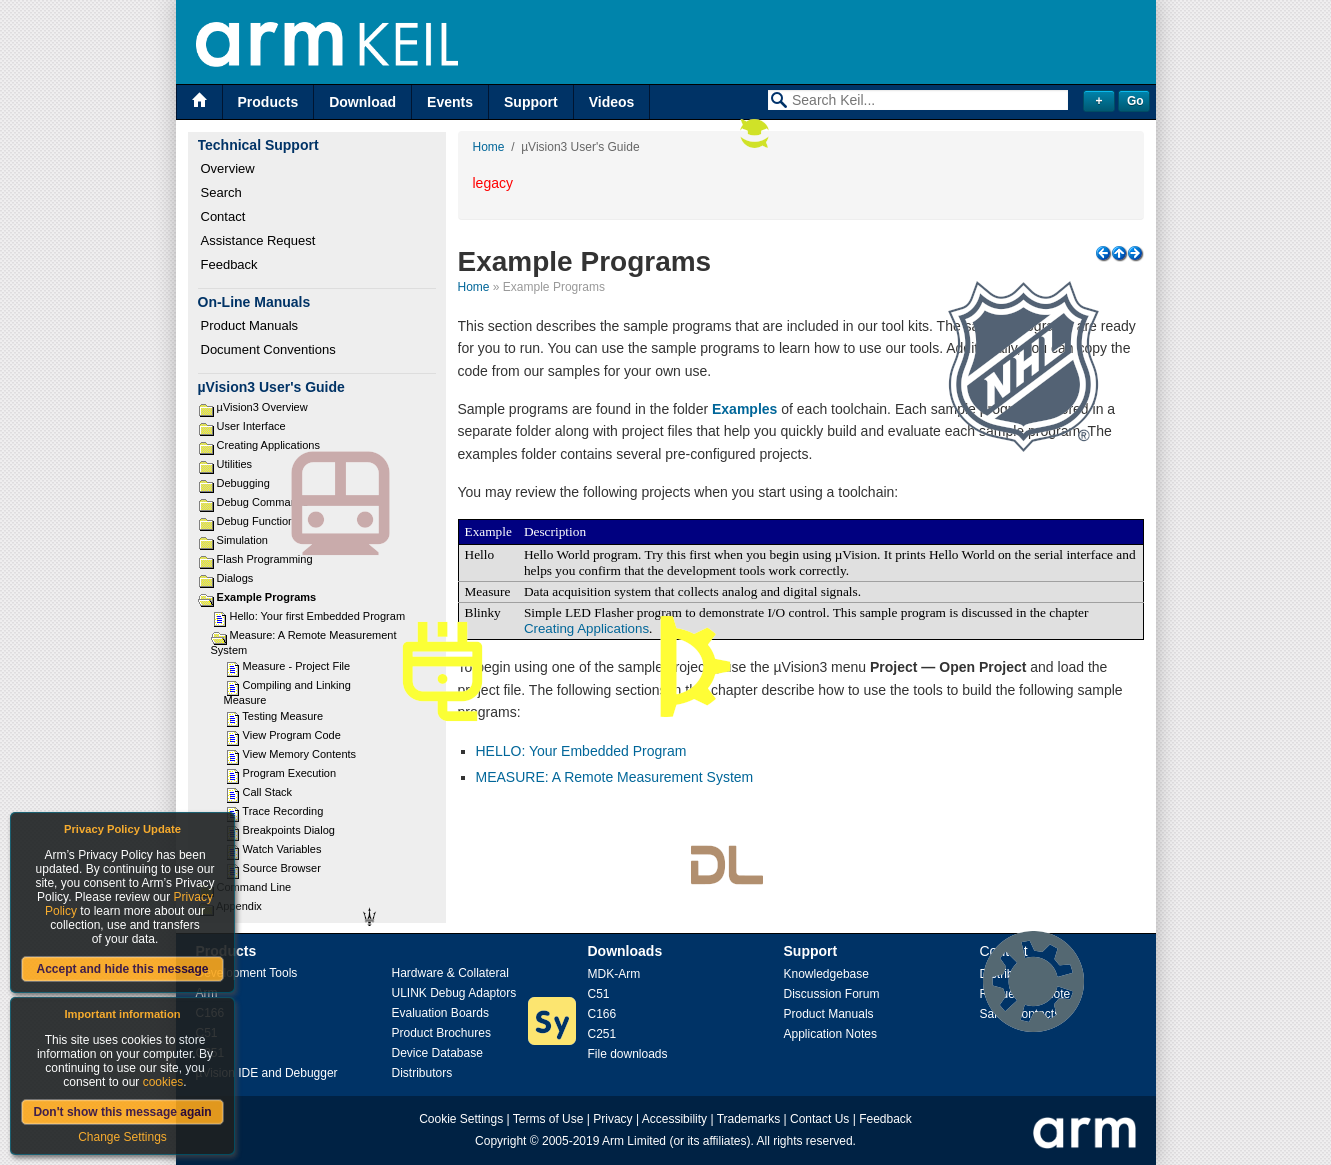 The width and height of the screenshot is (1331, 1165). Describe the element at coordinates (1033, 981) in the screenshot. I see `kubuntu linux distribution logo` at that location.